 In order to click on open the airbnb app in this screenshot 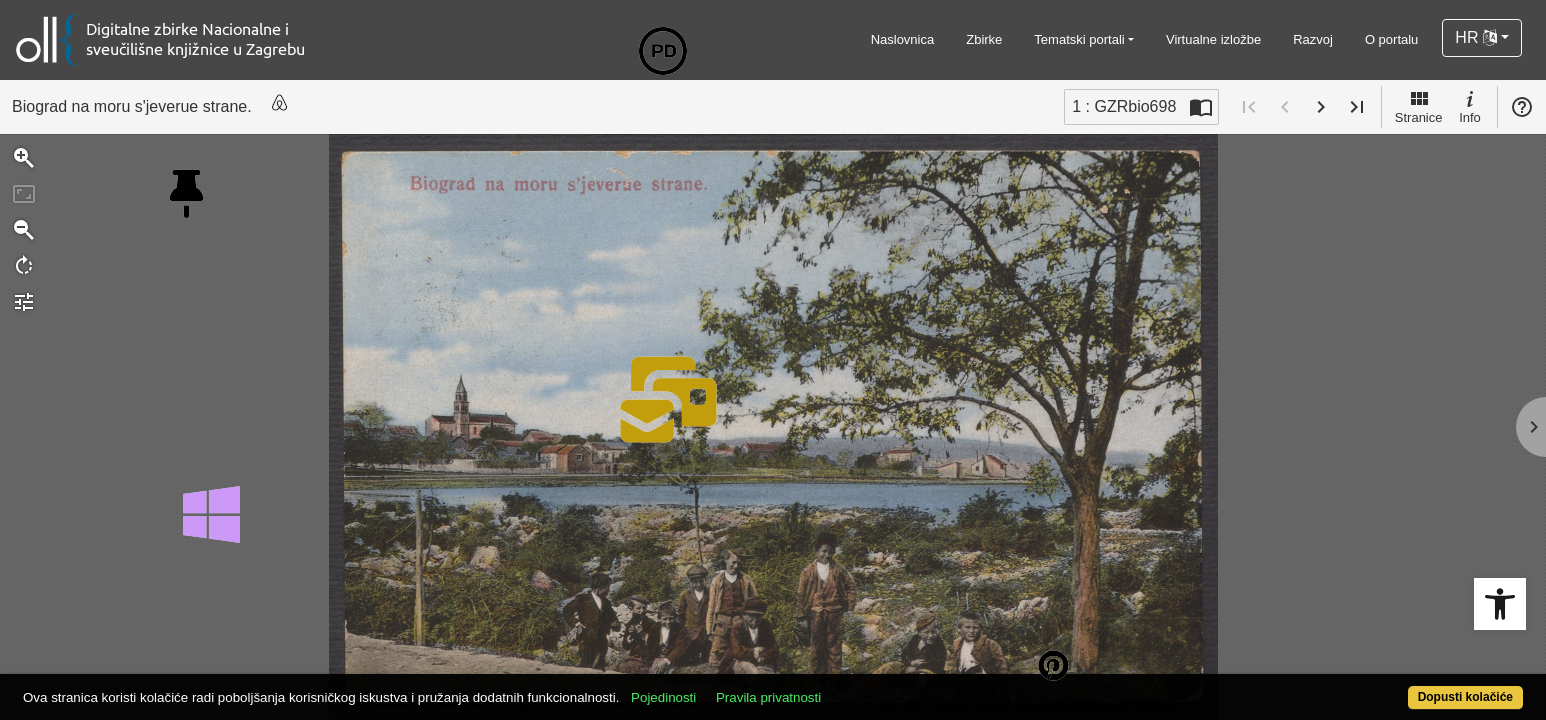, I will do `click(279, 102)`.